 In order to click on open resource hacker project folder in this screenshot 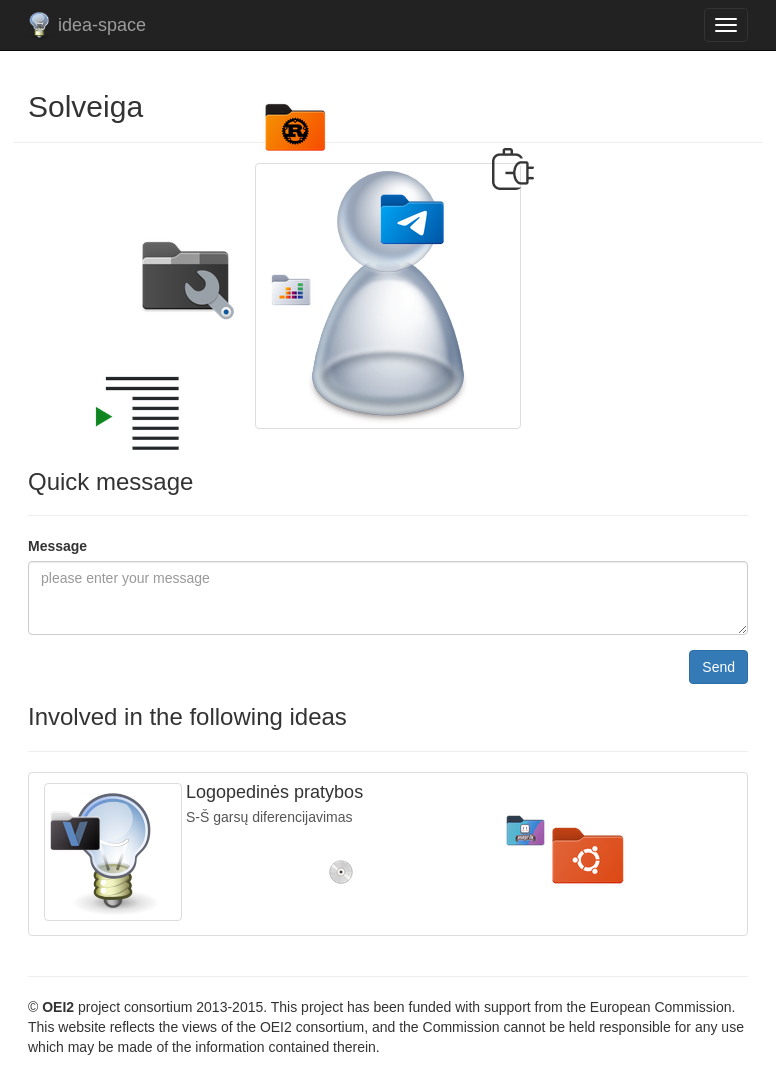, I will do `click(185, 278)`.